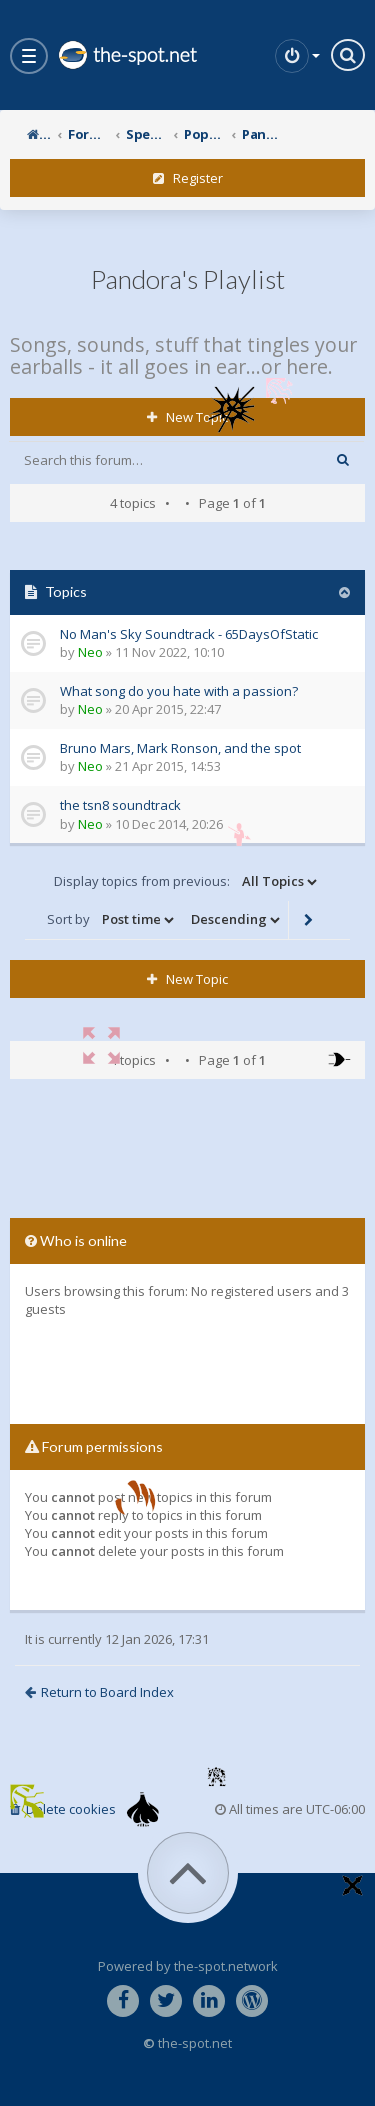 The width and height of the screenshot is (375, 2106). I want to click on ingredient icon for garlic in a cooking or recipe app, so click(143, 1809).